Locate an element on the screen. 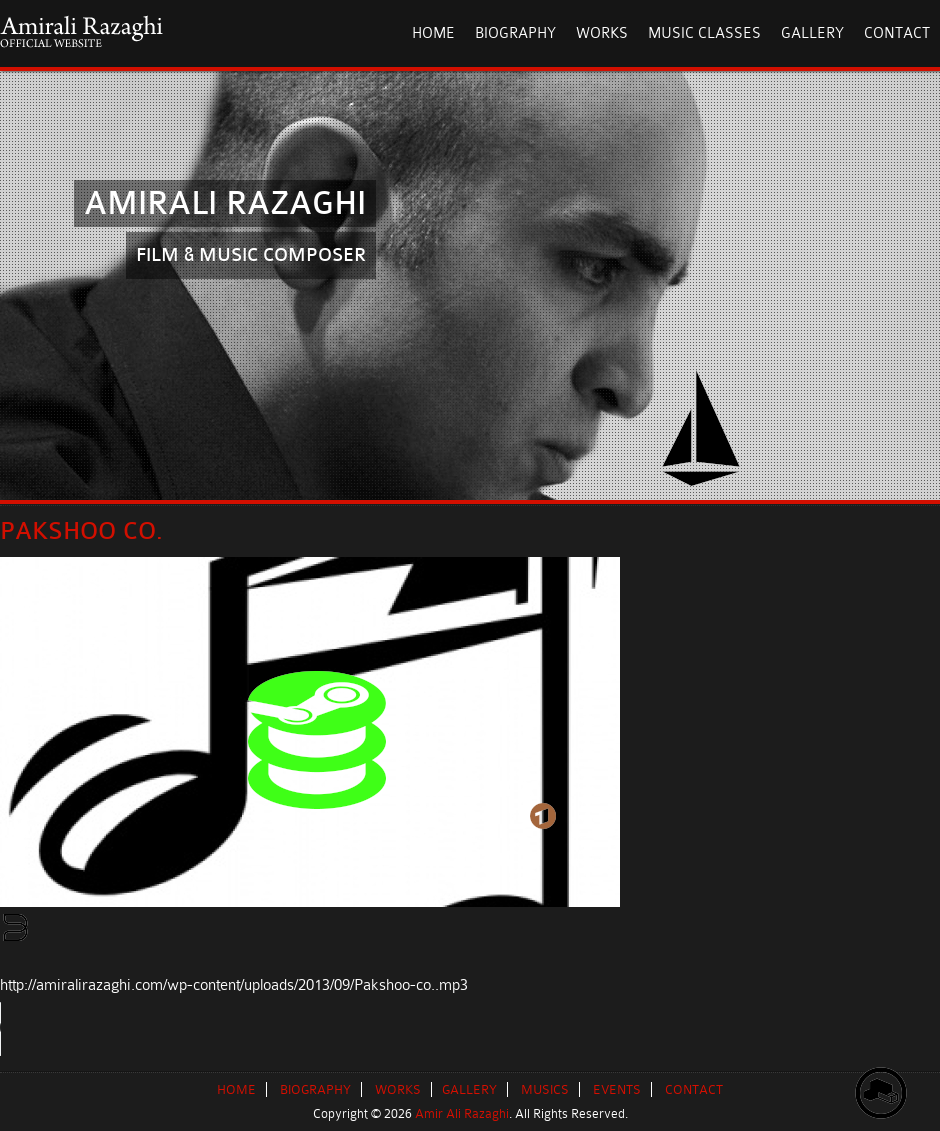 The height and width of the screenshot is (1131, 940). indicates content is licensed for remixing is located at coordinates (881, 1093).